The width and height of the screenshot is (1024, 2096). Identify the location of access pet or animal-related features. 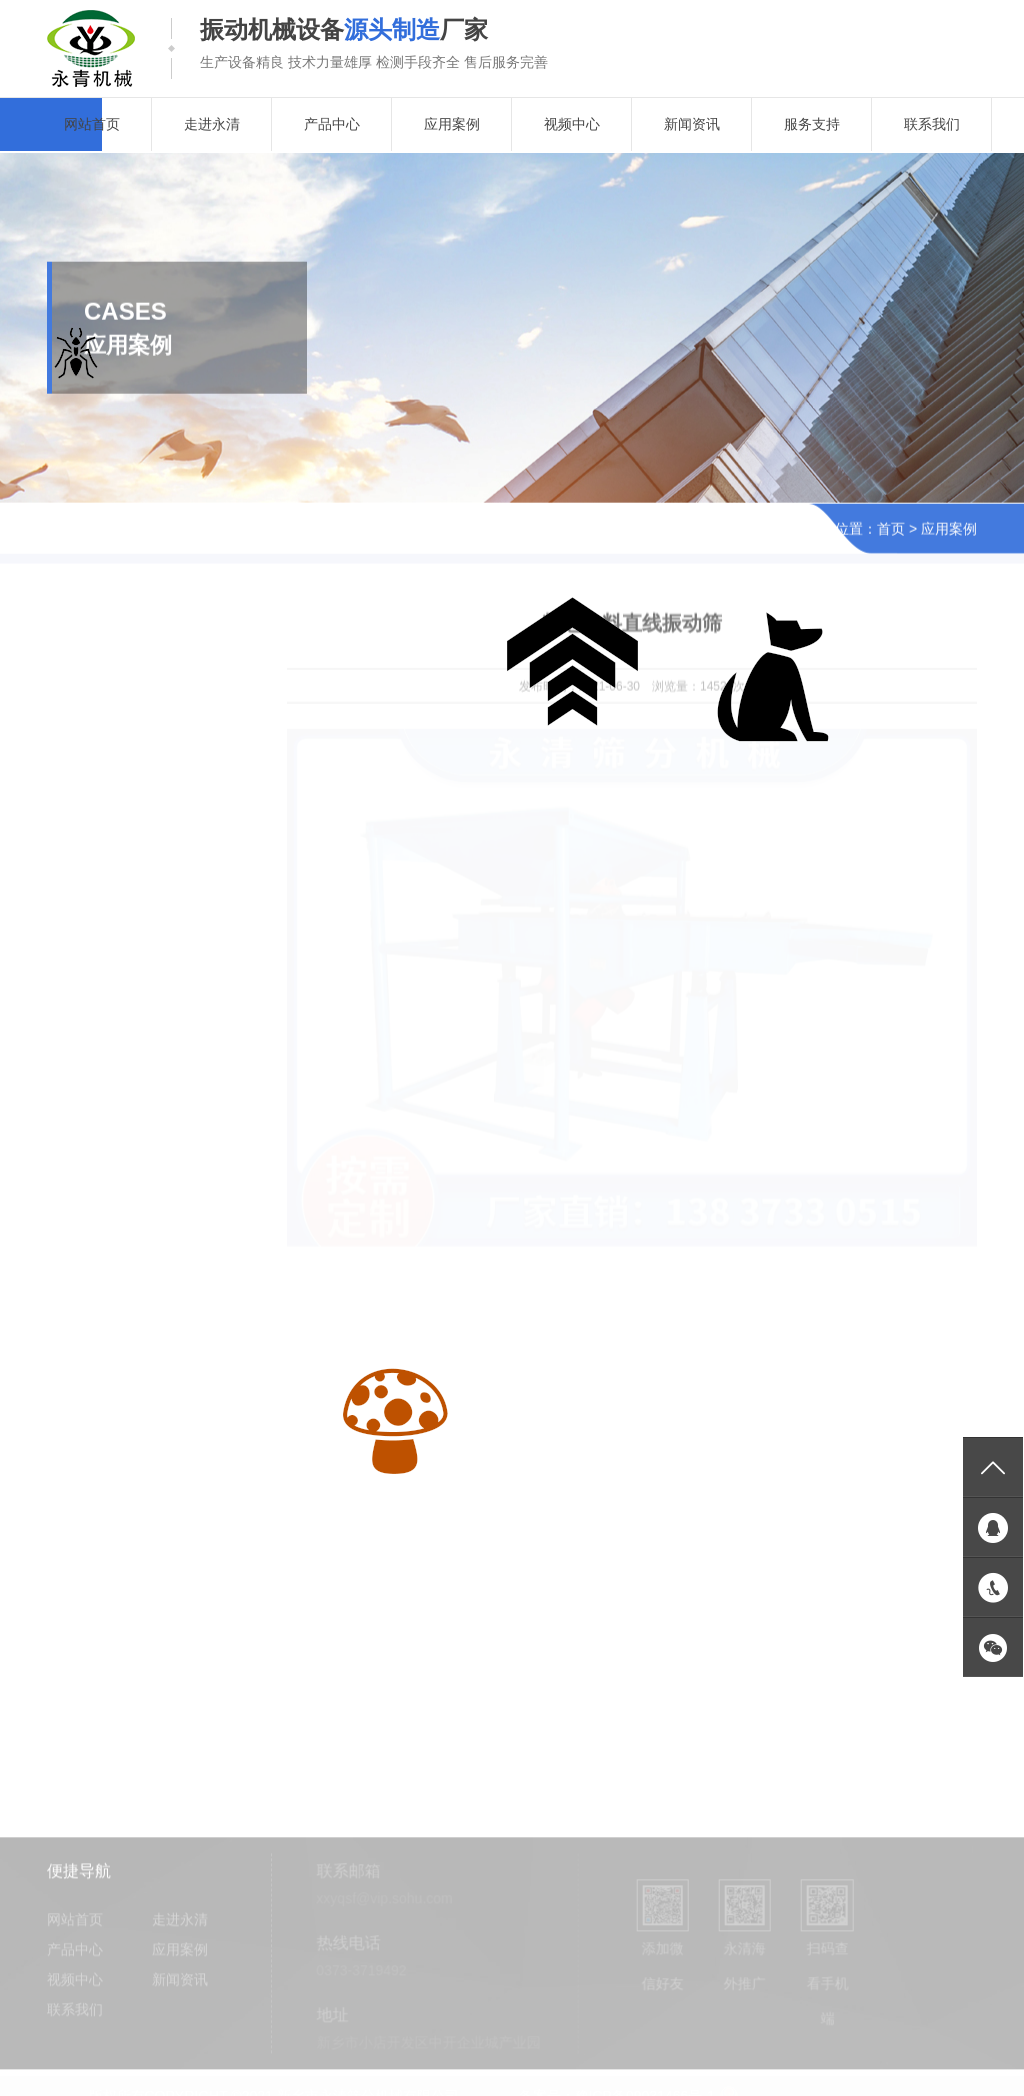
(773, 678).